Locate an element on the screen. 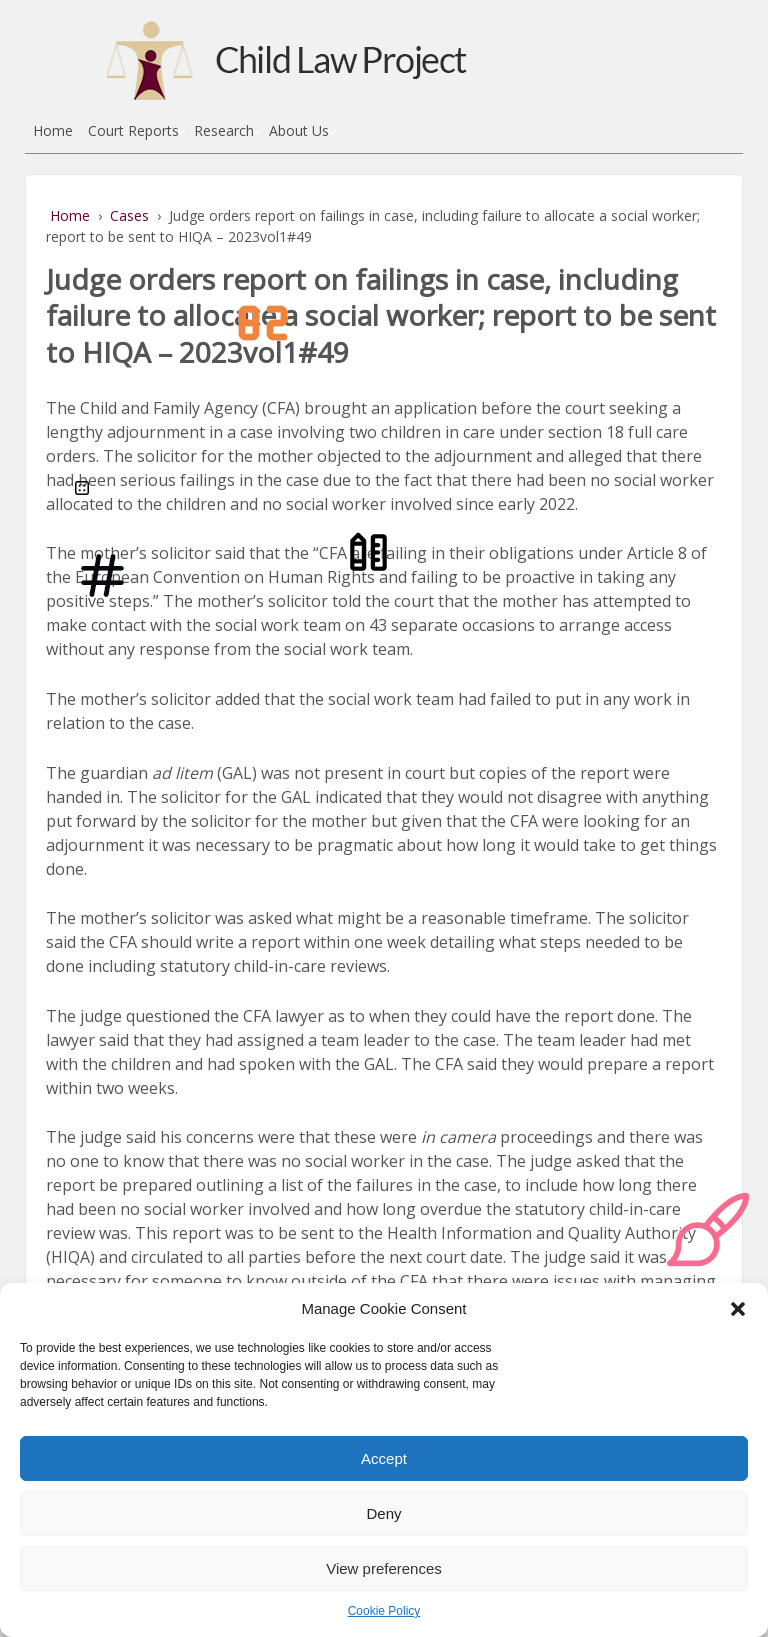 Image resolution: width=768 pixels, height=1637 pixels. roll or randomize a selection is located at coordinates (82, 488).